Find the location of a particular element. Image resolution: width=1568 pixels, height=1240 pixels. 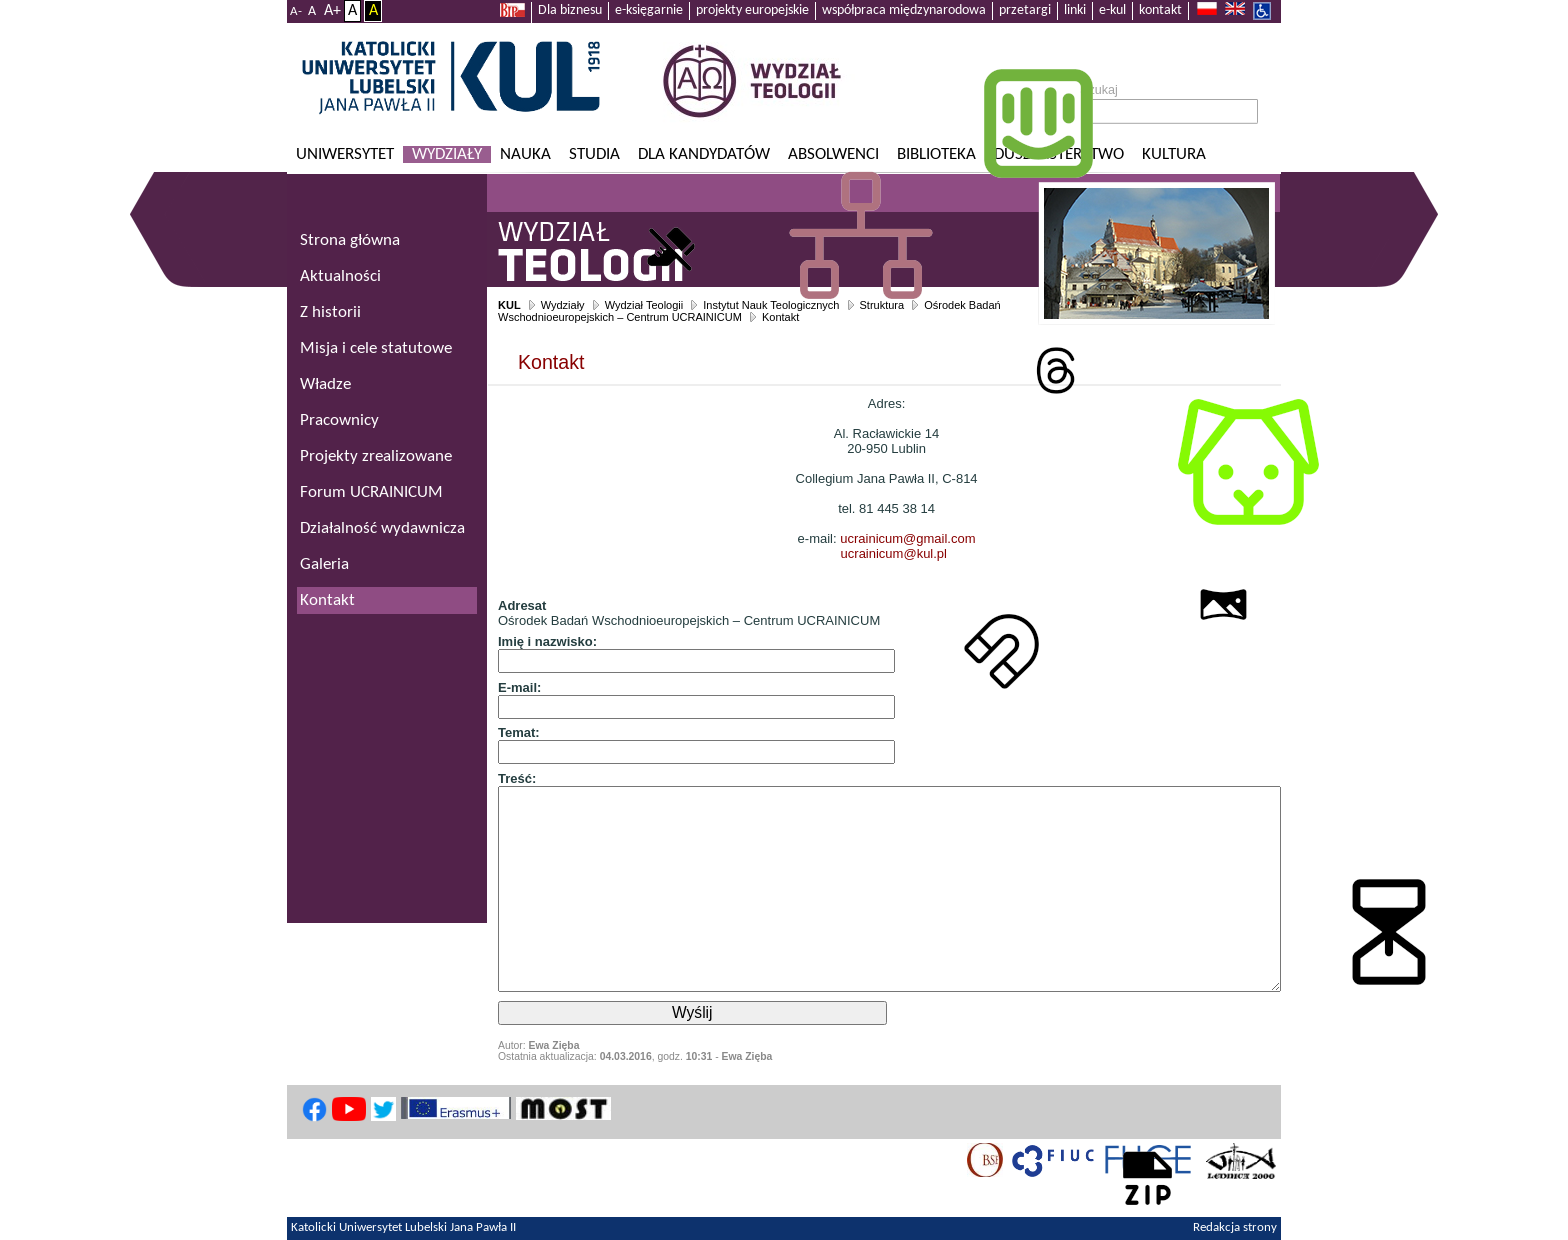

open the Threads app is located at coordinates (1056, 370).